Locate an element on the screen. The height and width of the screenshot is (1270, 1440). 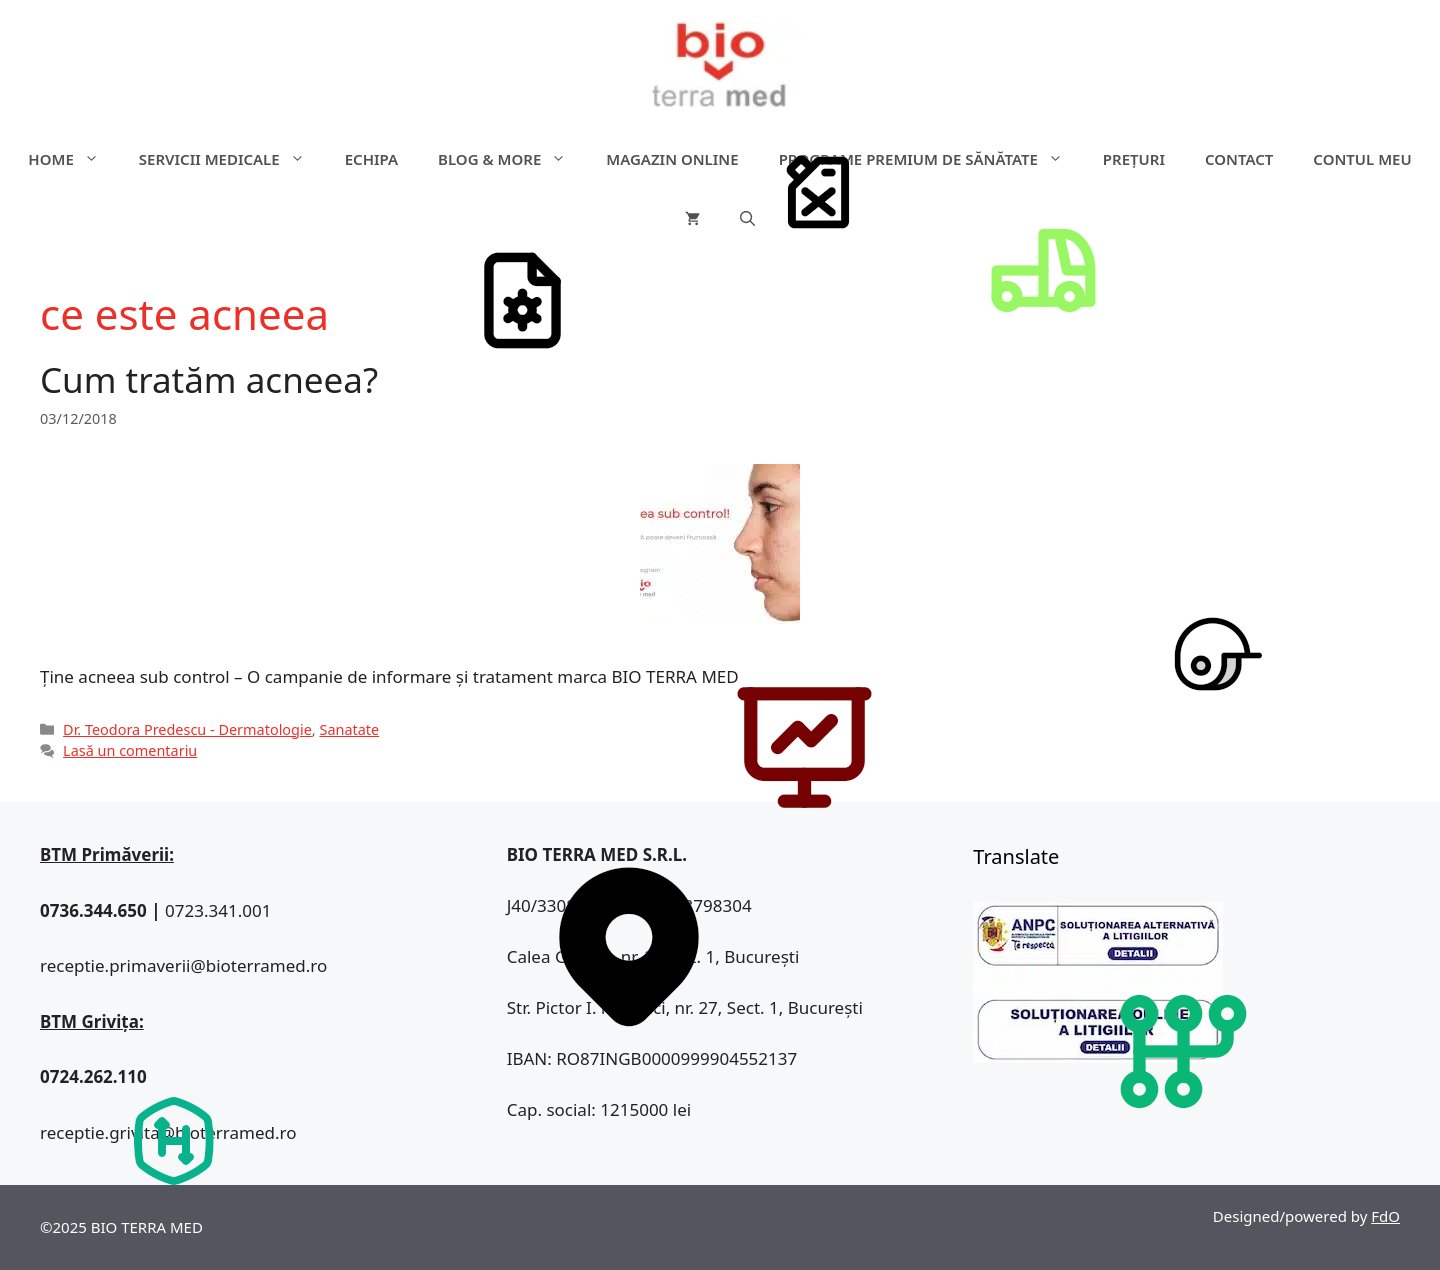
start or view a presentation is located at coordinates (804, 747).